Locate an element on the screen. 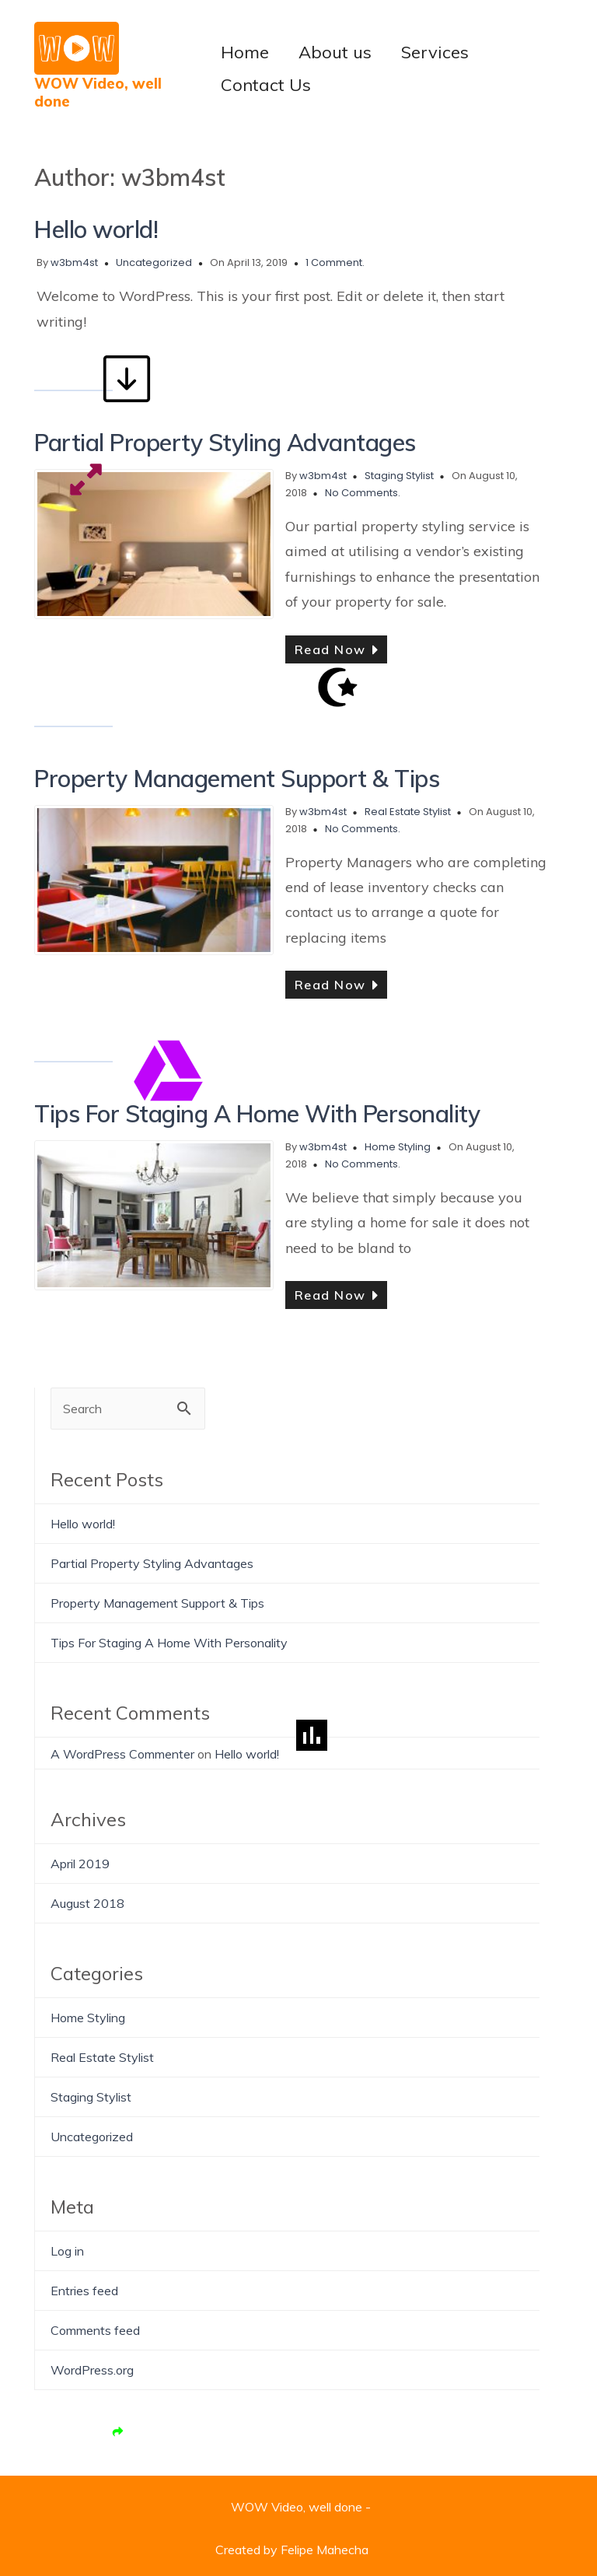 Image resolution: width=597 pixels, height=2576 pixels. open google drive is located at coordinates (168, 1070).